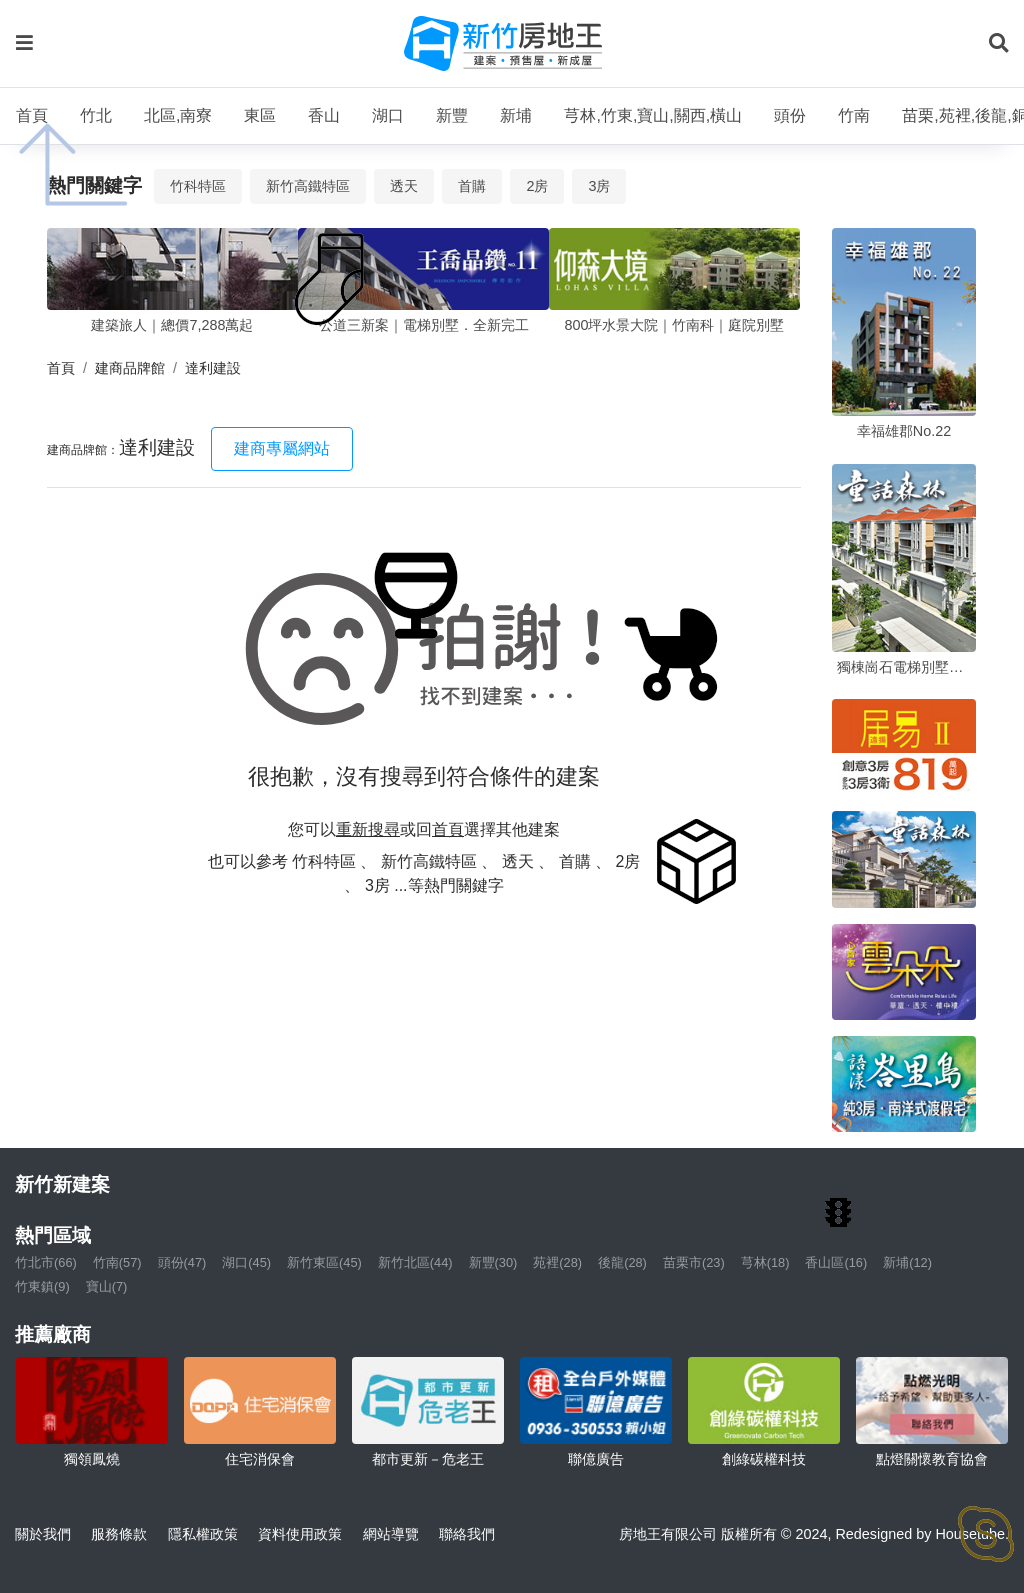  Describe the element at coordinates (986, 1534) in the screenshot. I see `open skype app` at that location.